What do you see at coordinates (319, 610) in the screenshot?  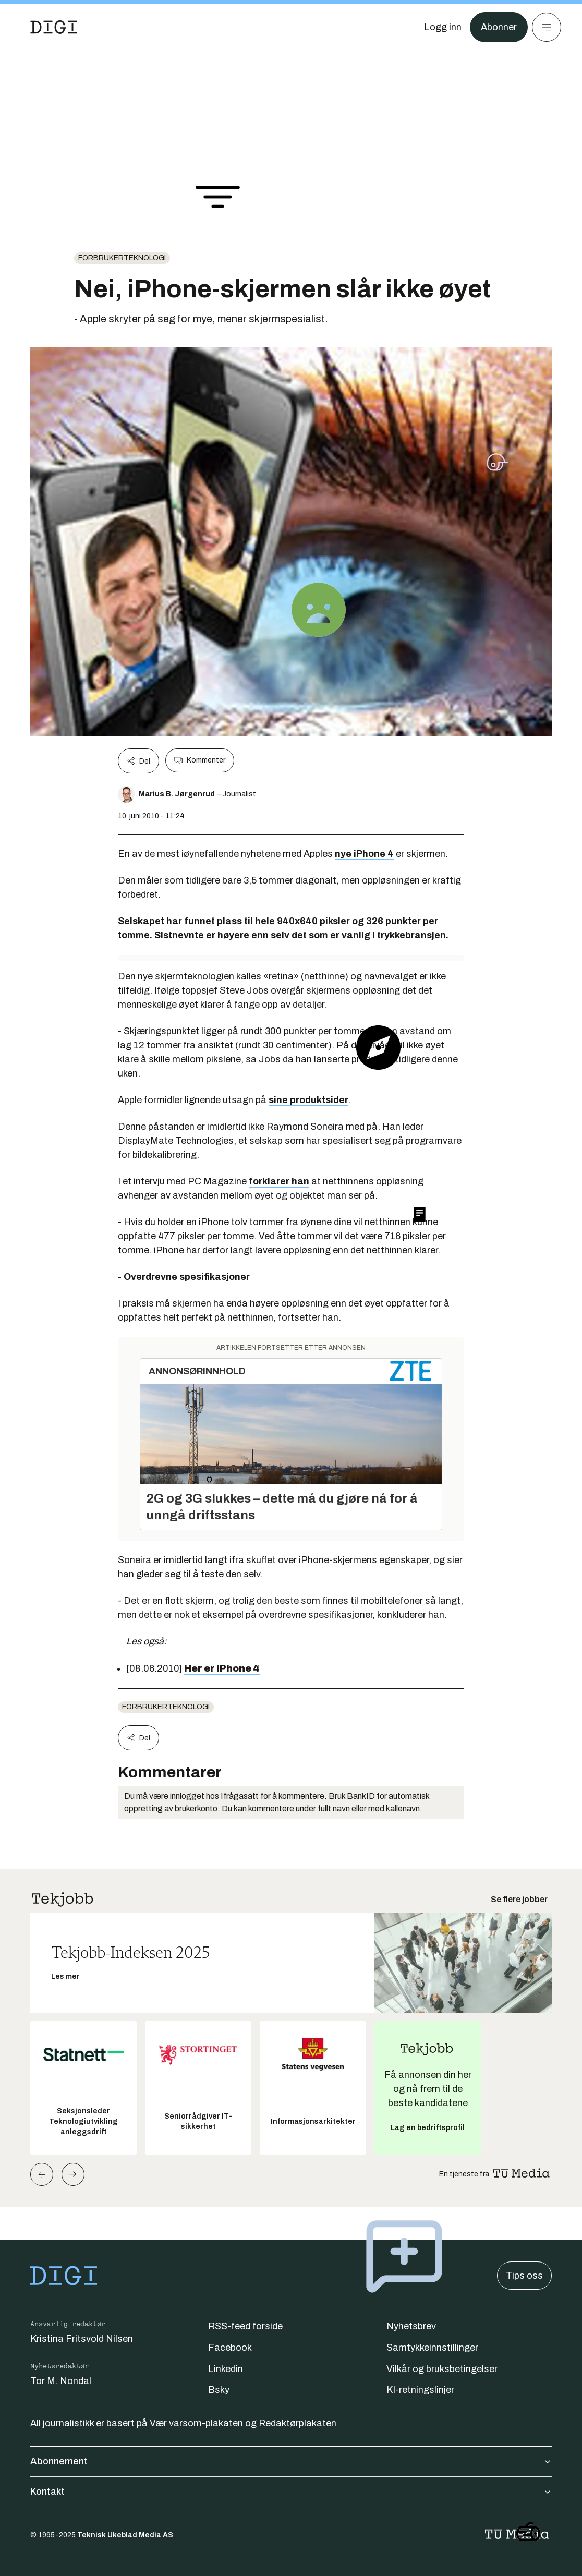 I see `rate experience as negative or unsatisfied` at bounding box center [319, 610].